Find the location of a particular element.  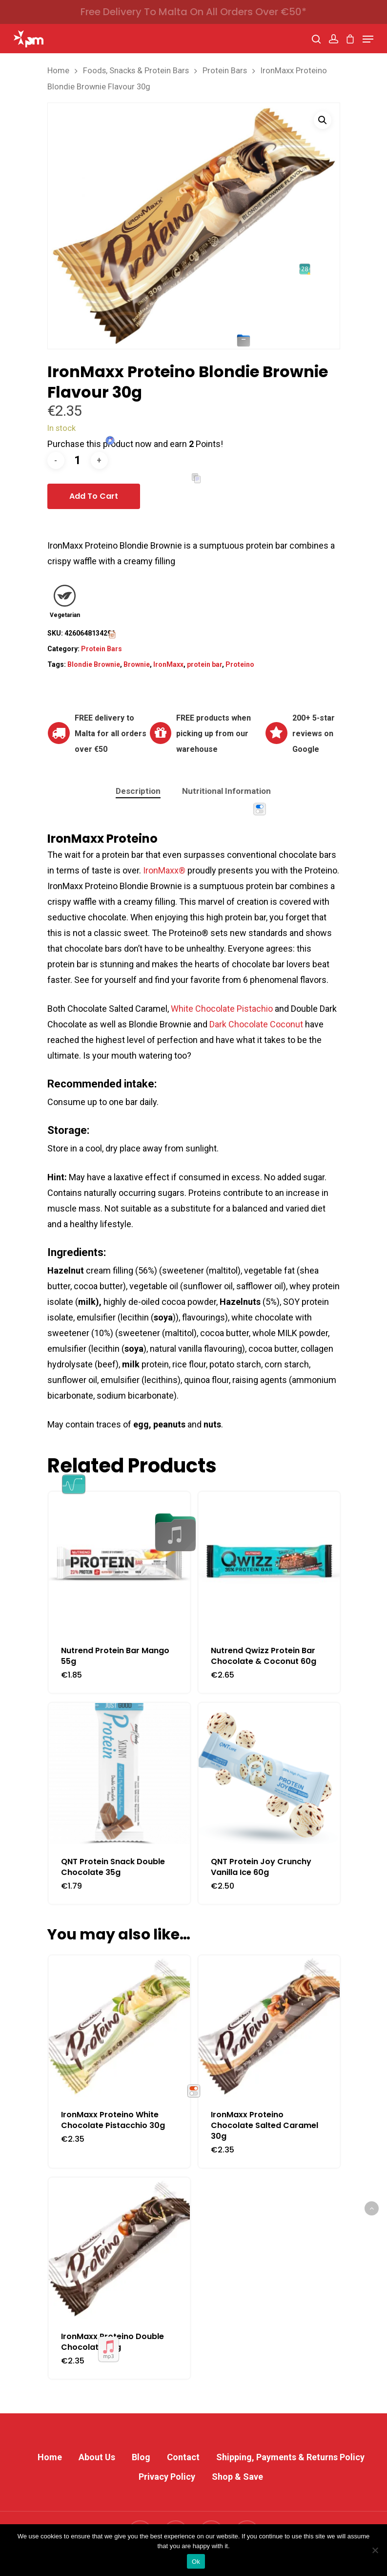

an mp3 audio file is located at coordinates (108, 2349).